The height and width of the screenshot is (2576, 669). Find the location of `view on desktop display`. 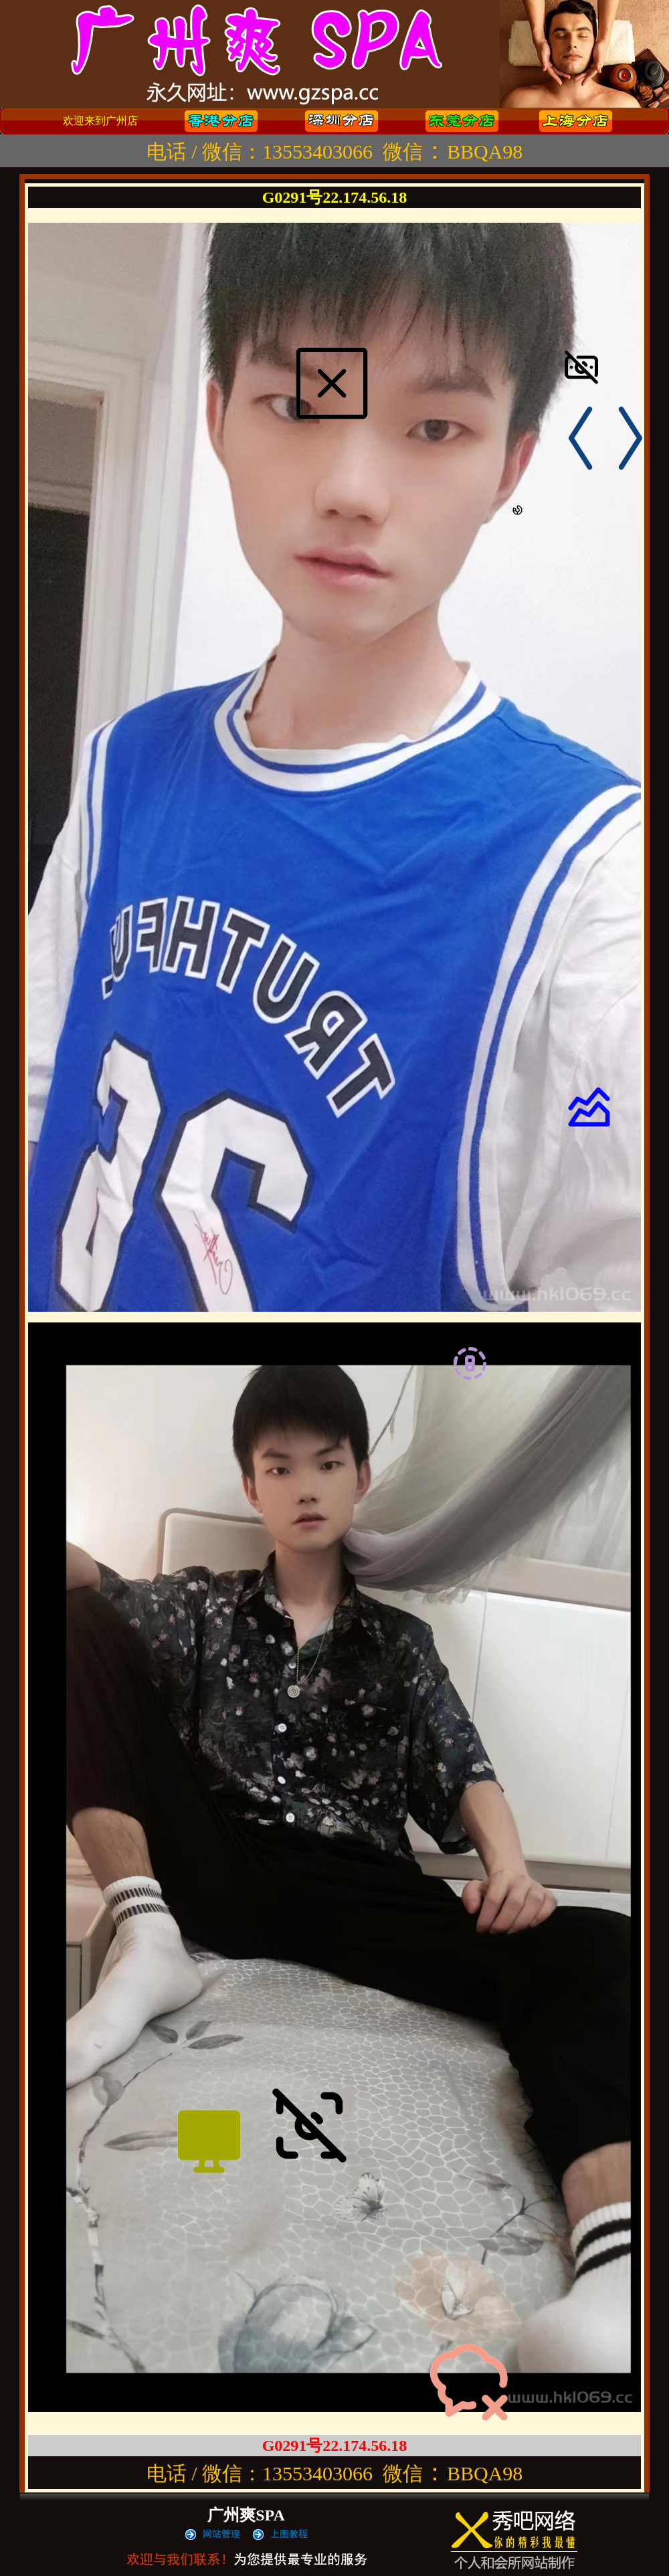

view on desktop display is located at coordinates (209, 2141).